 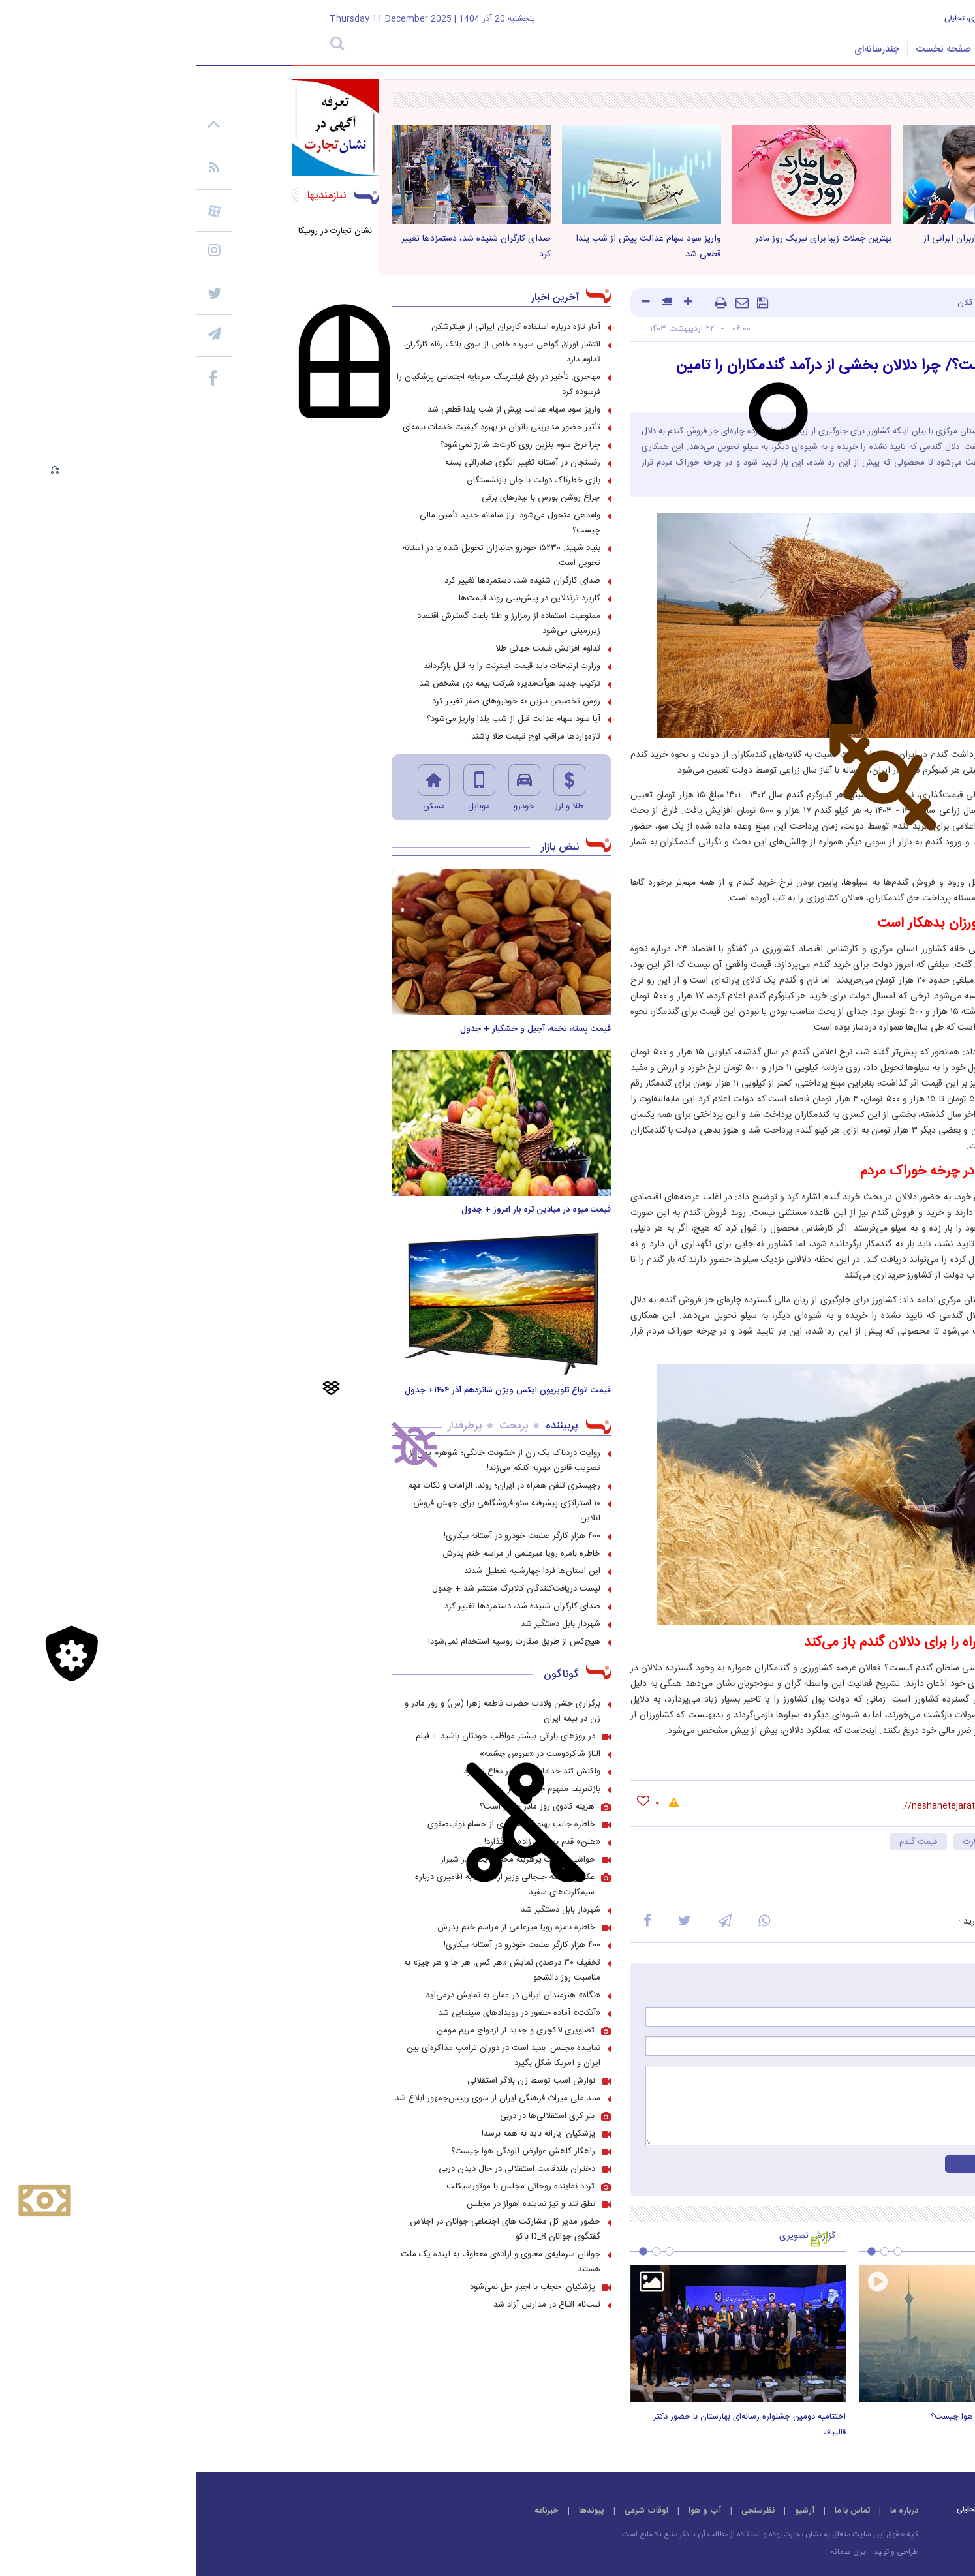 I want to click on connect to dropbox account, so click(x=331, y=1387).